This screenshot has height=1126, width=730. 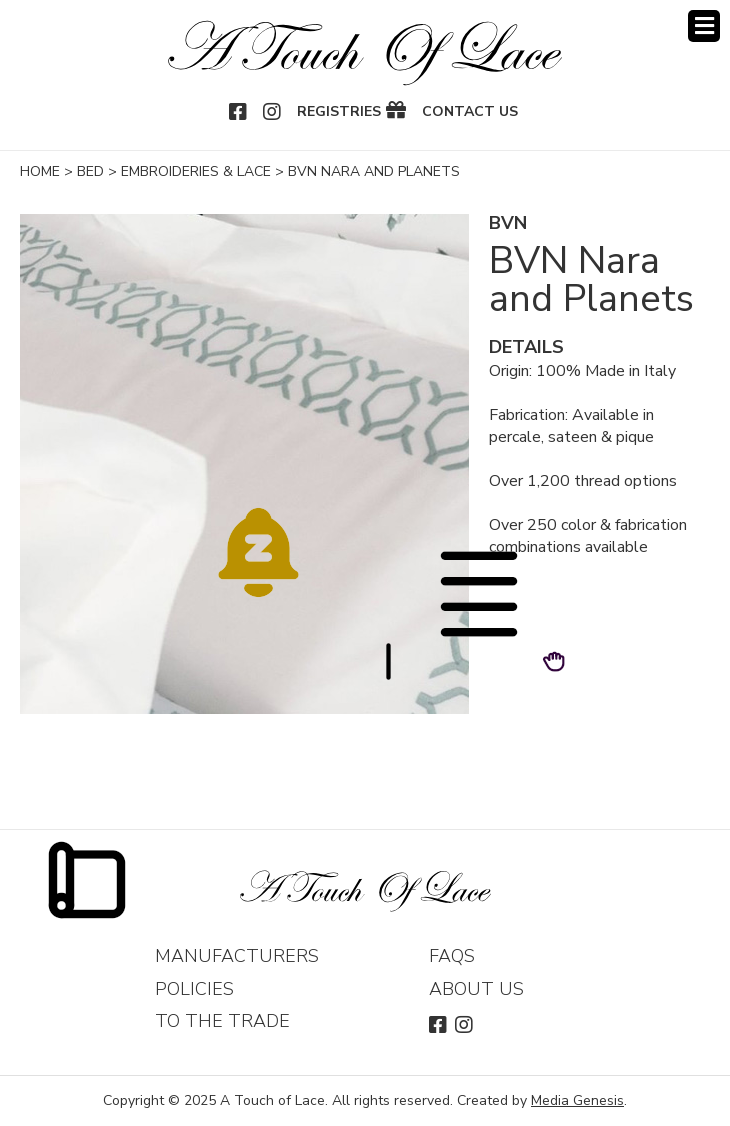 I want to click on drag to reorder or move an item, so click(x=554, y=661).